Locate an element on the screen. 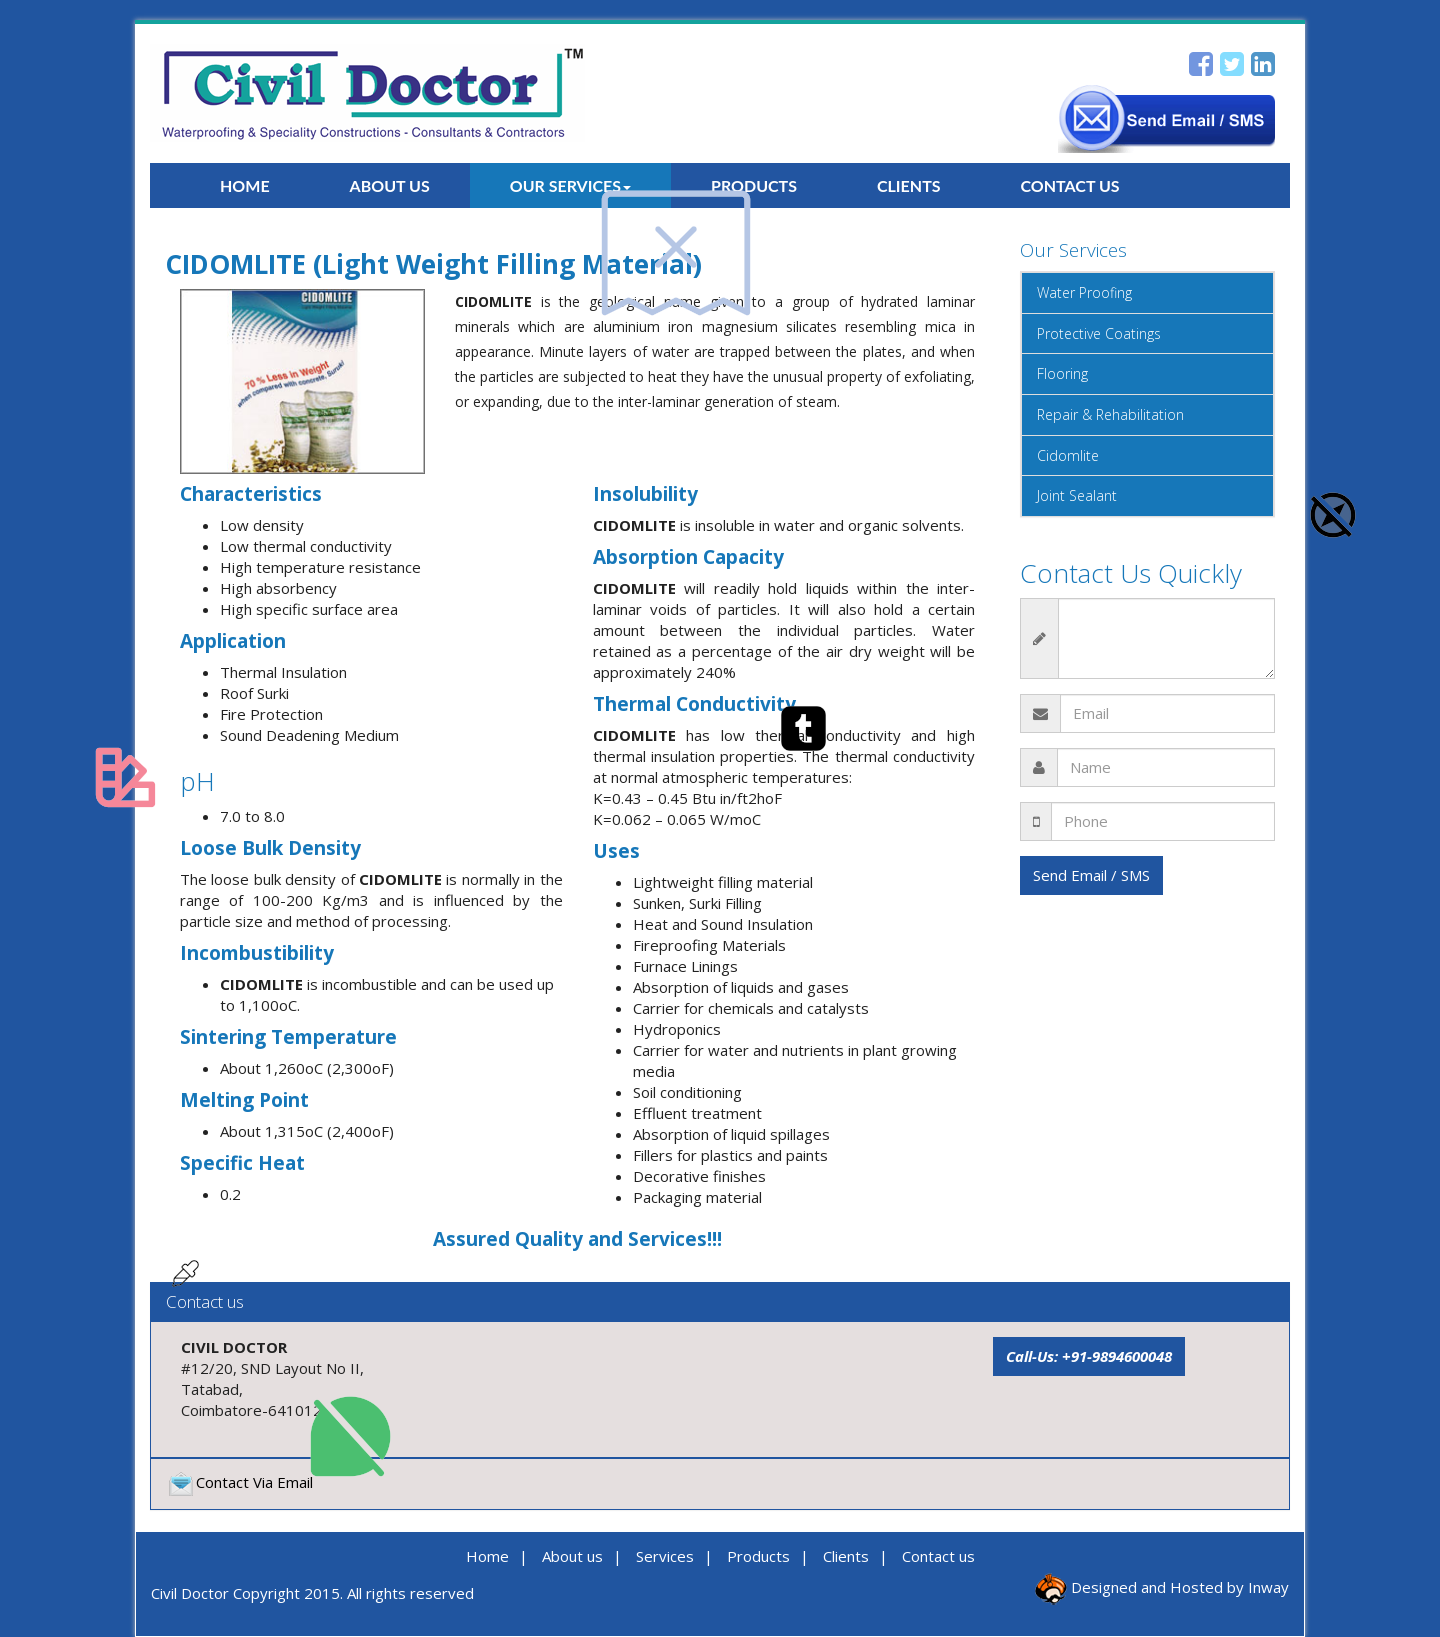 This screenshot has height=1637, width=1440. cancel or void a receipt is located at coordinates (676, 253).